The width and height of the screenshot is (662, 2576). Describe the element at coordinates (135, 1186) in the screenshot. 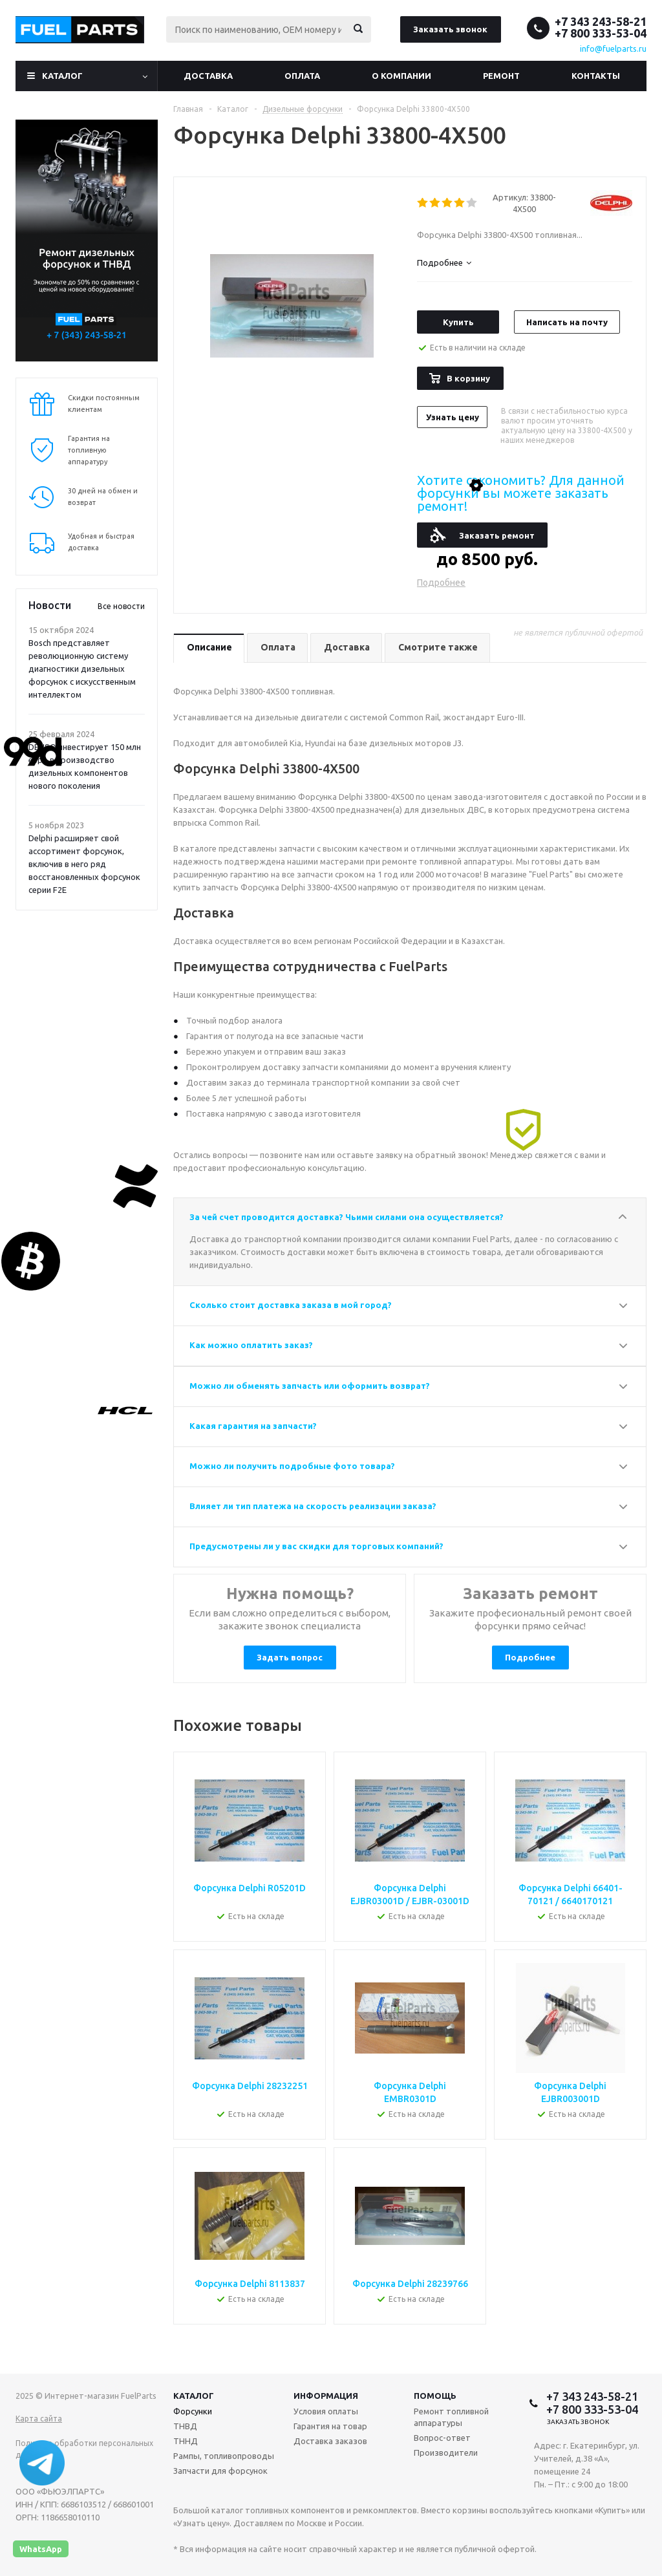

I see `open Confluence workspace` at that location.